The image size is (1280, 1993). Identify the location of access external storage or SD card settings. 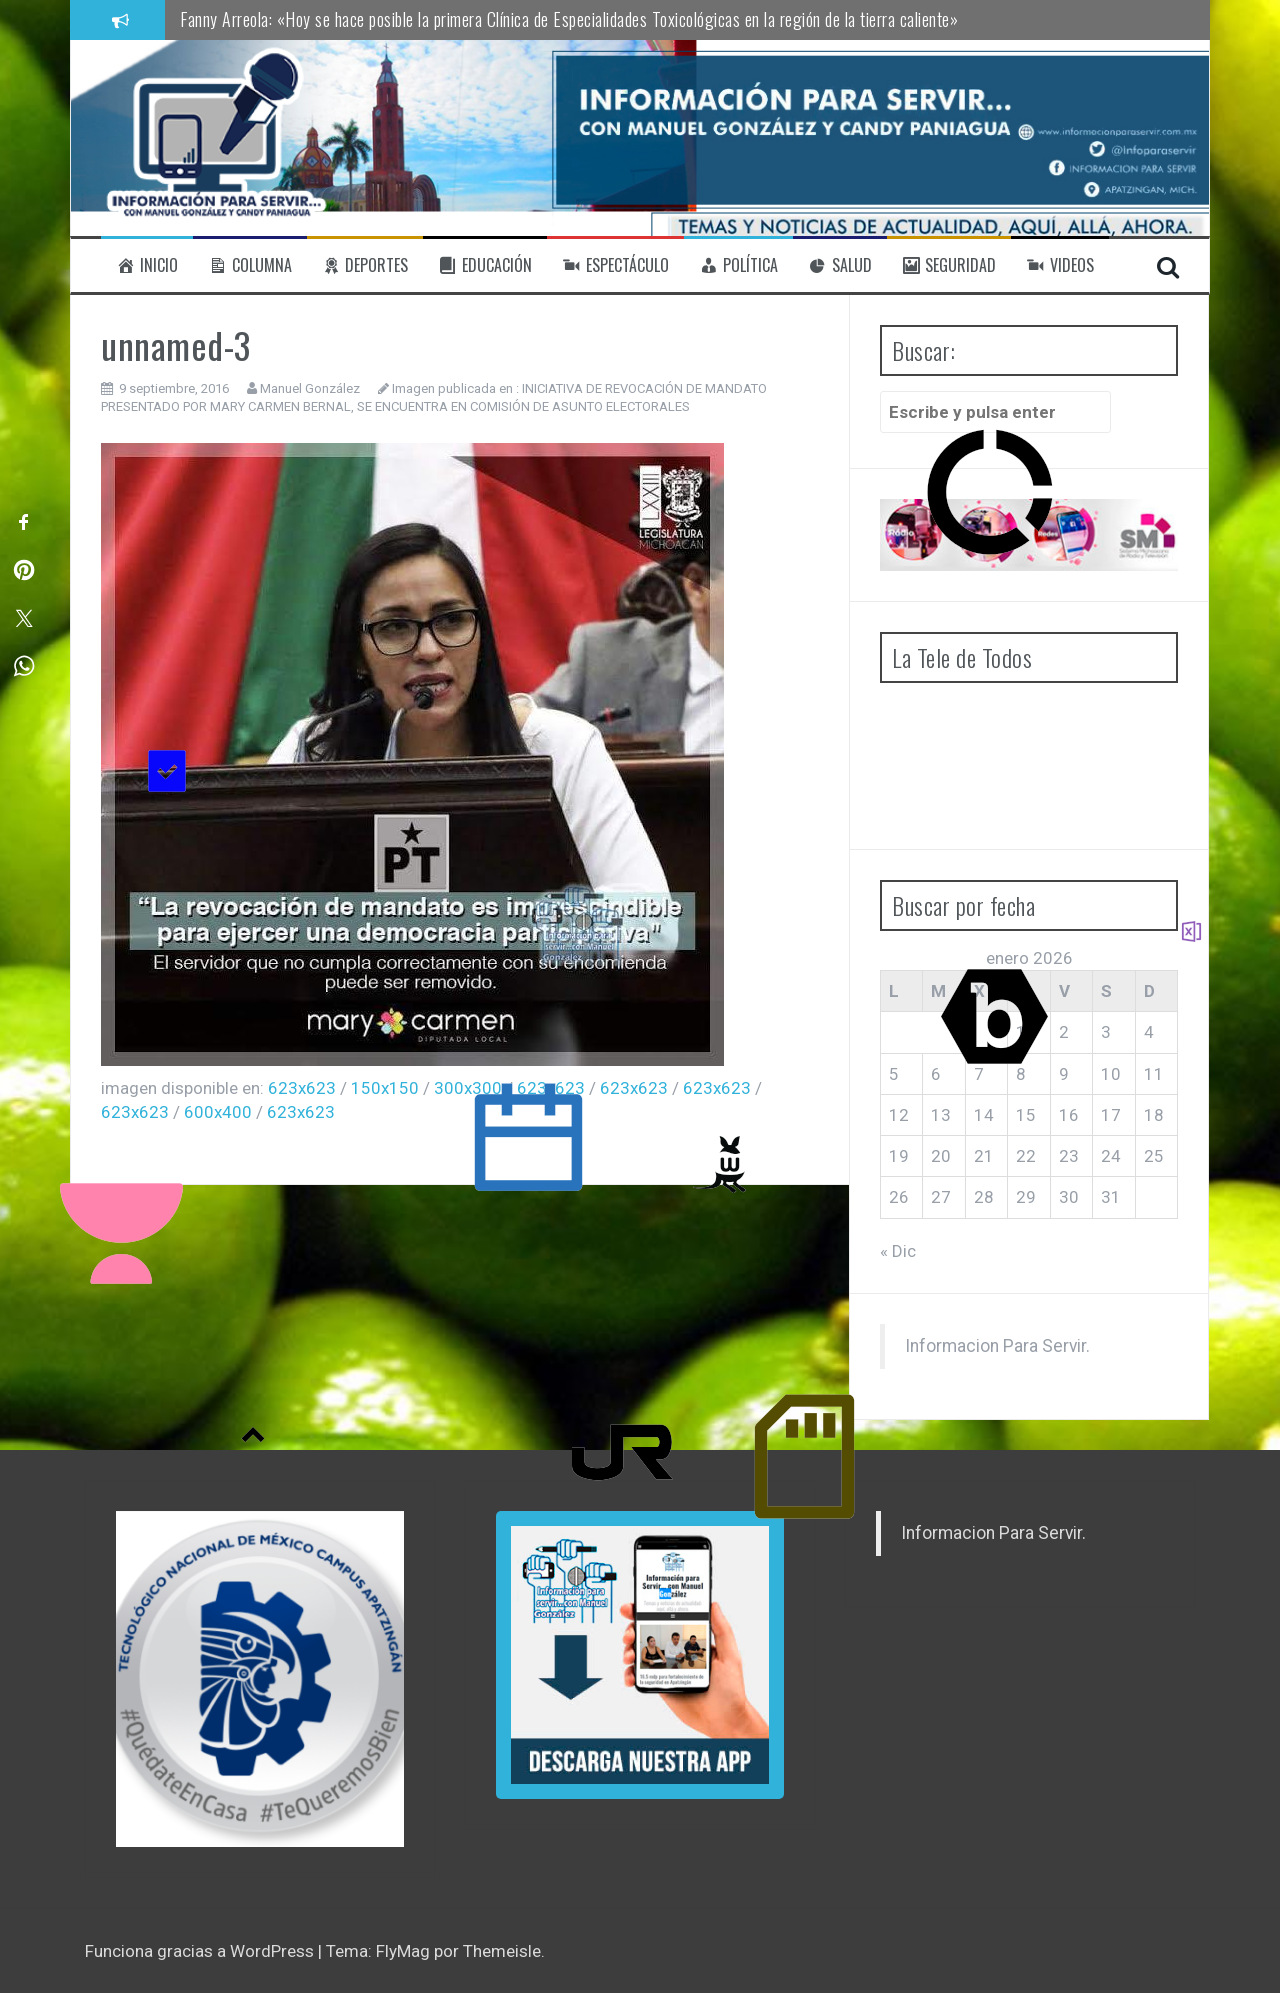
(804, 1456).